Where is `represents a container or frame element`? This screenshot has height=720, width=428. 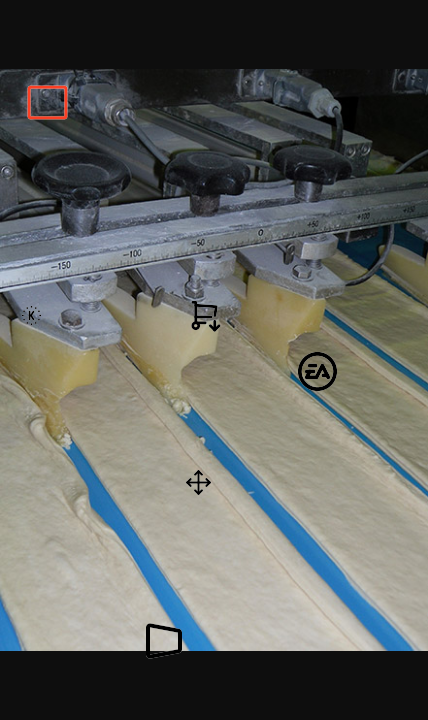 represents a container or frame element is located at coordinates (47, 102).